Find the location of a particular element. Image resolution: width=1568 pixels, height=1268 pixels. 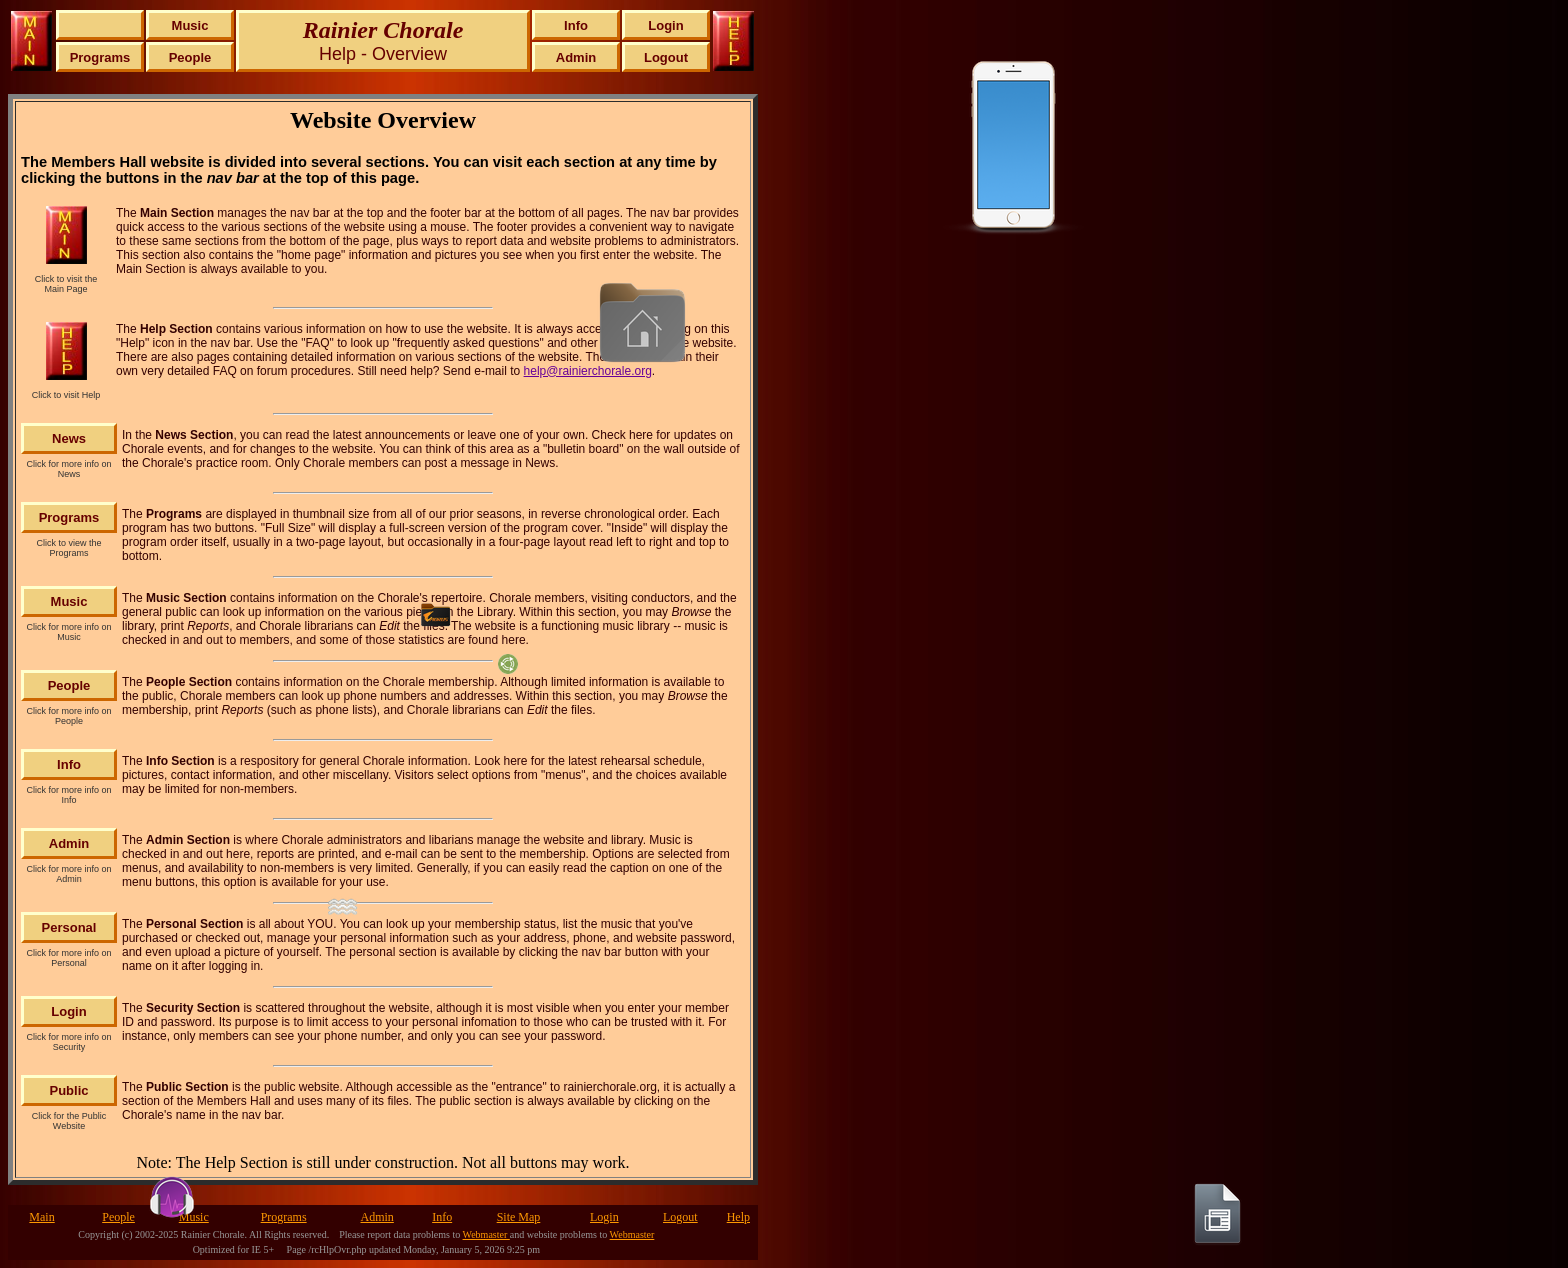

news message or newsletter file type is located at coordinates (1217, 1214).